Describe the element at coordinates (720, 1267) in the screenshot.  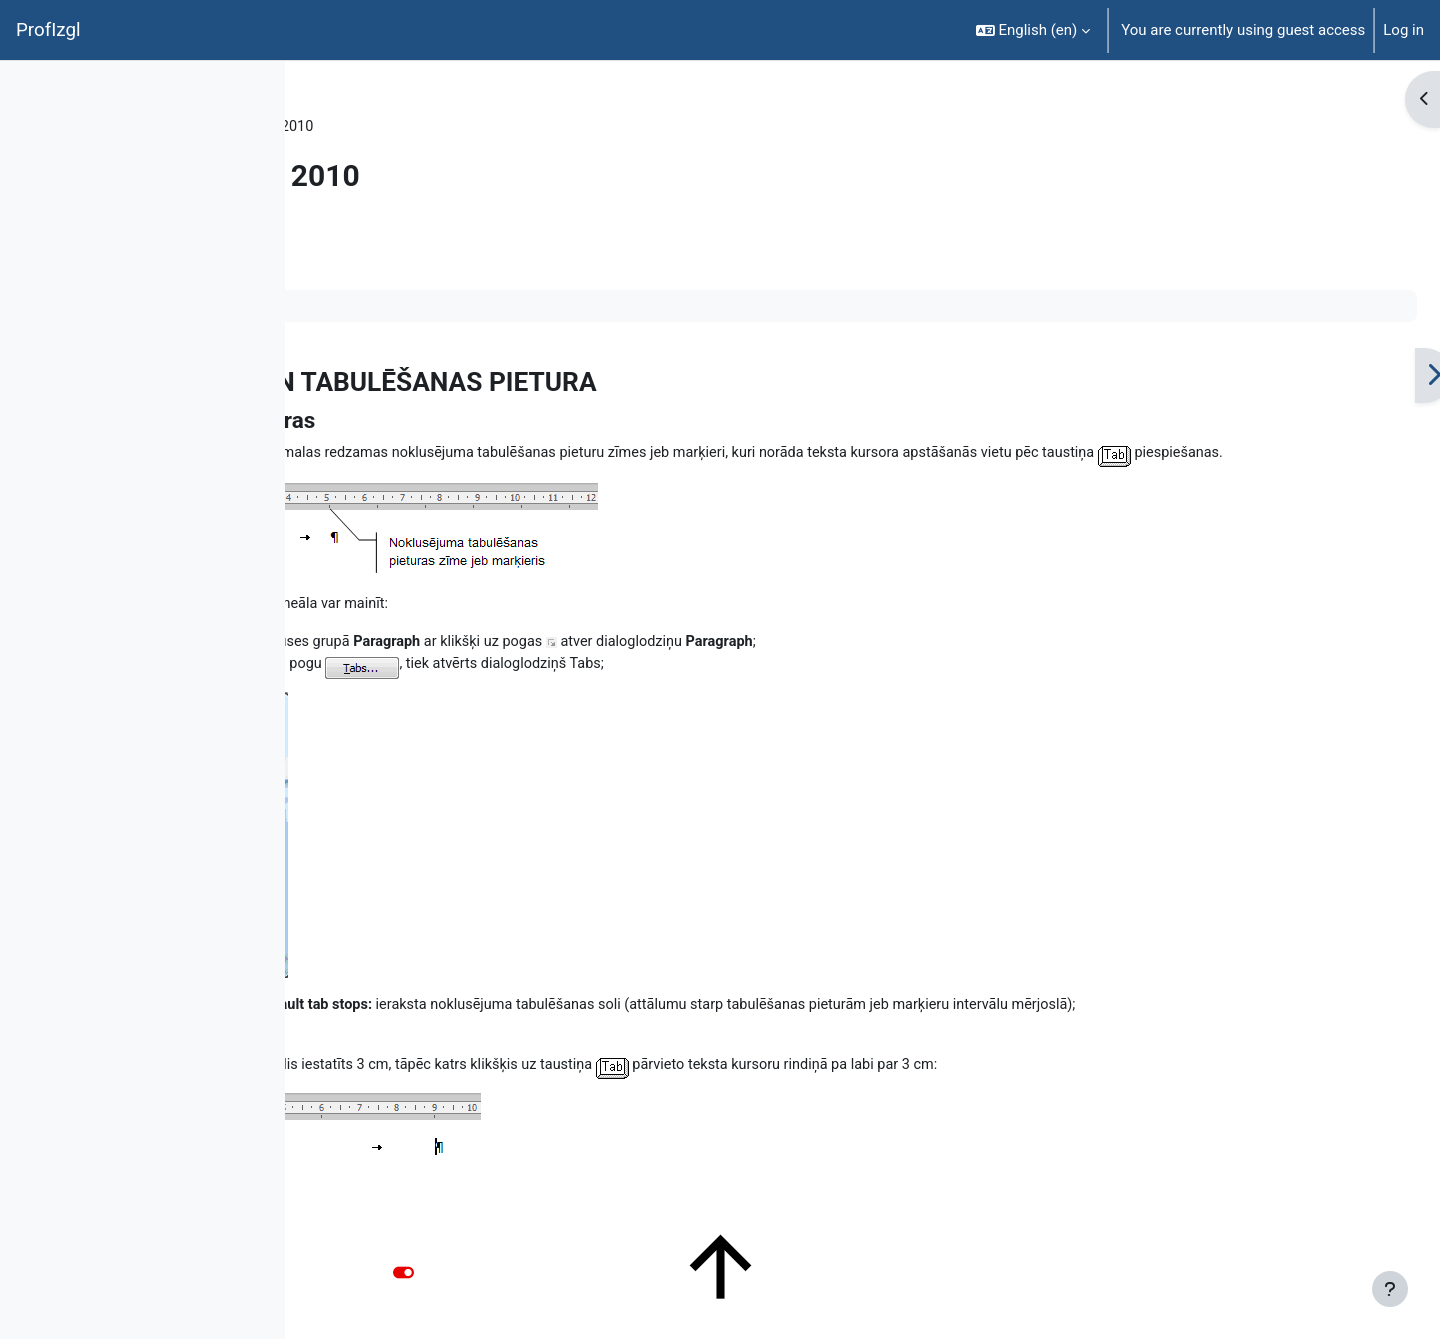
I see `scroll to top of page` at that location.